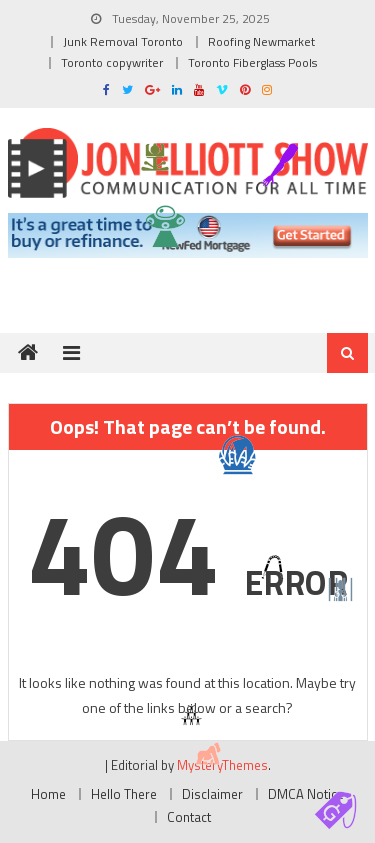 This screenshot has height=843, width=375. I want to click on view team hierarchy or organization structure, so click(191, 714).